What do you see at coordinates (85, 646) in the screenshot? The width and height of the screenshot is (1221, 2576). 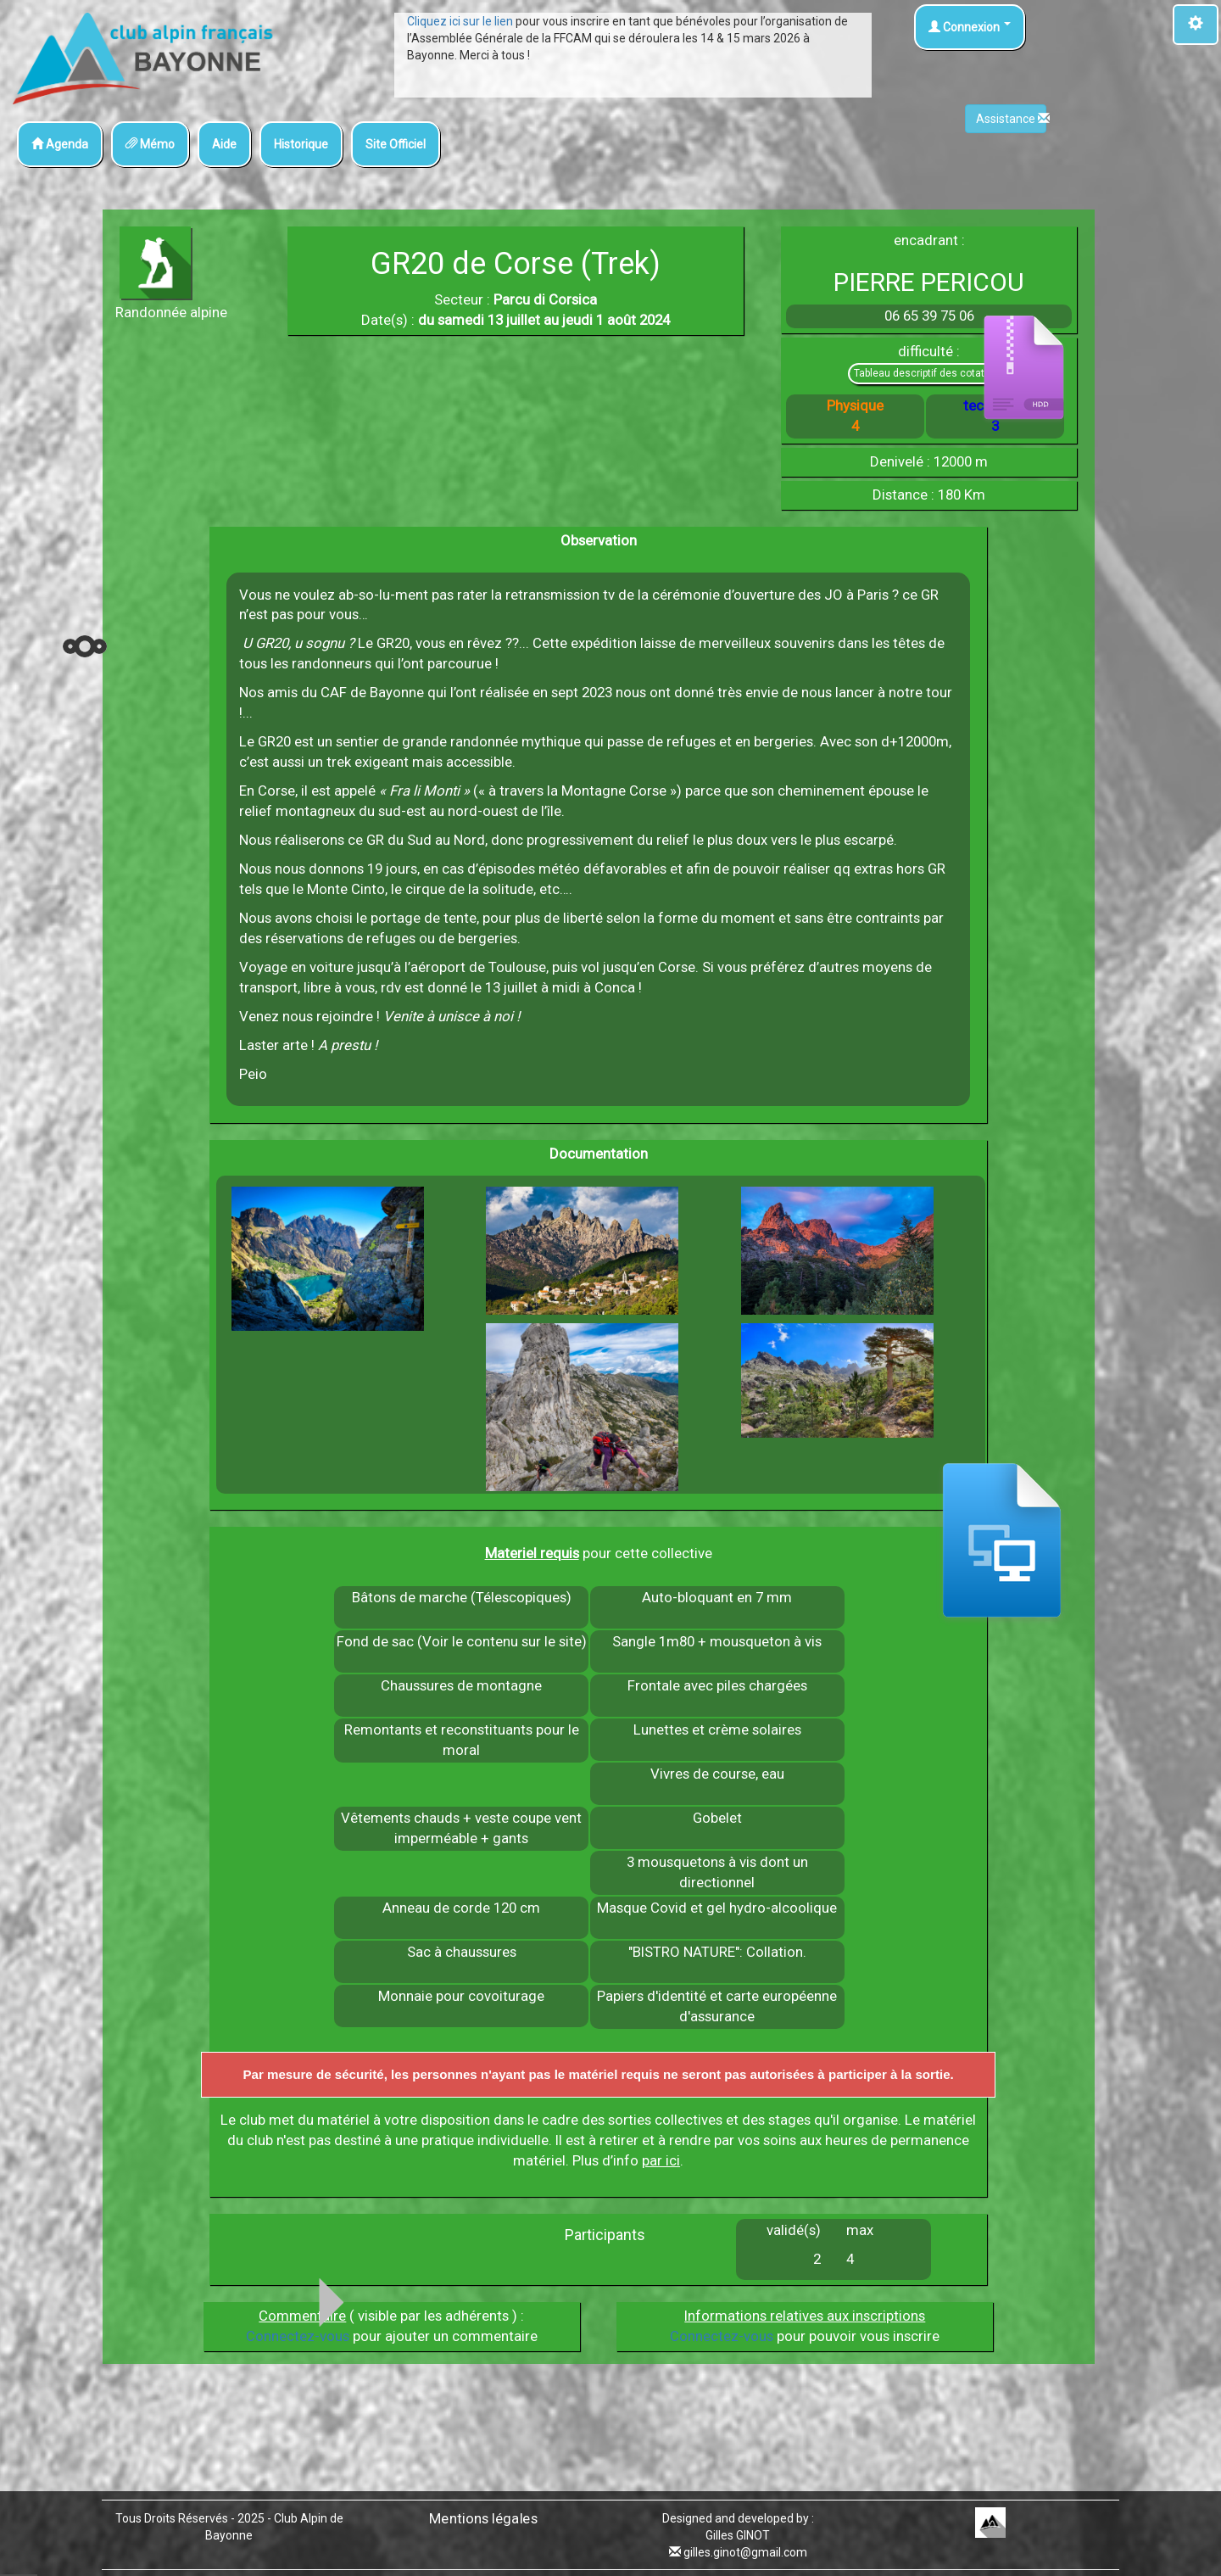 I see `connect to owncloud account` at bounding box center [85, 646].